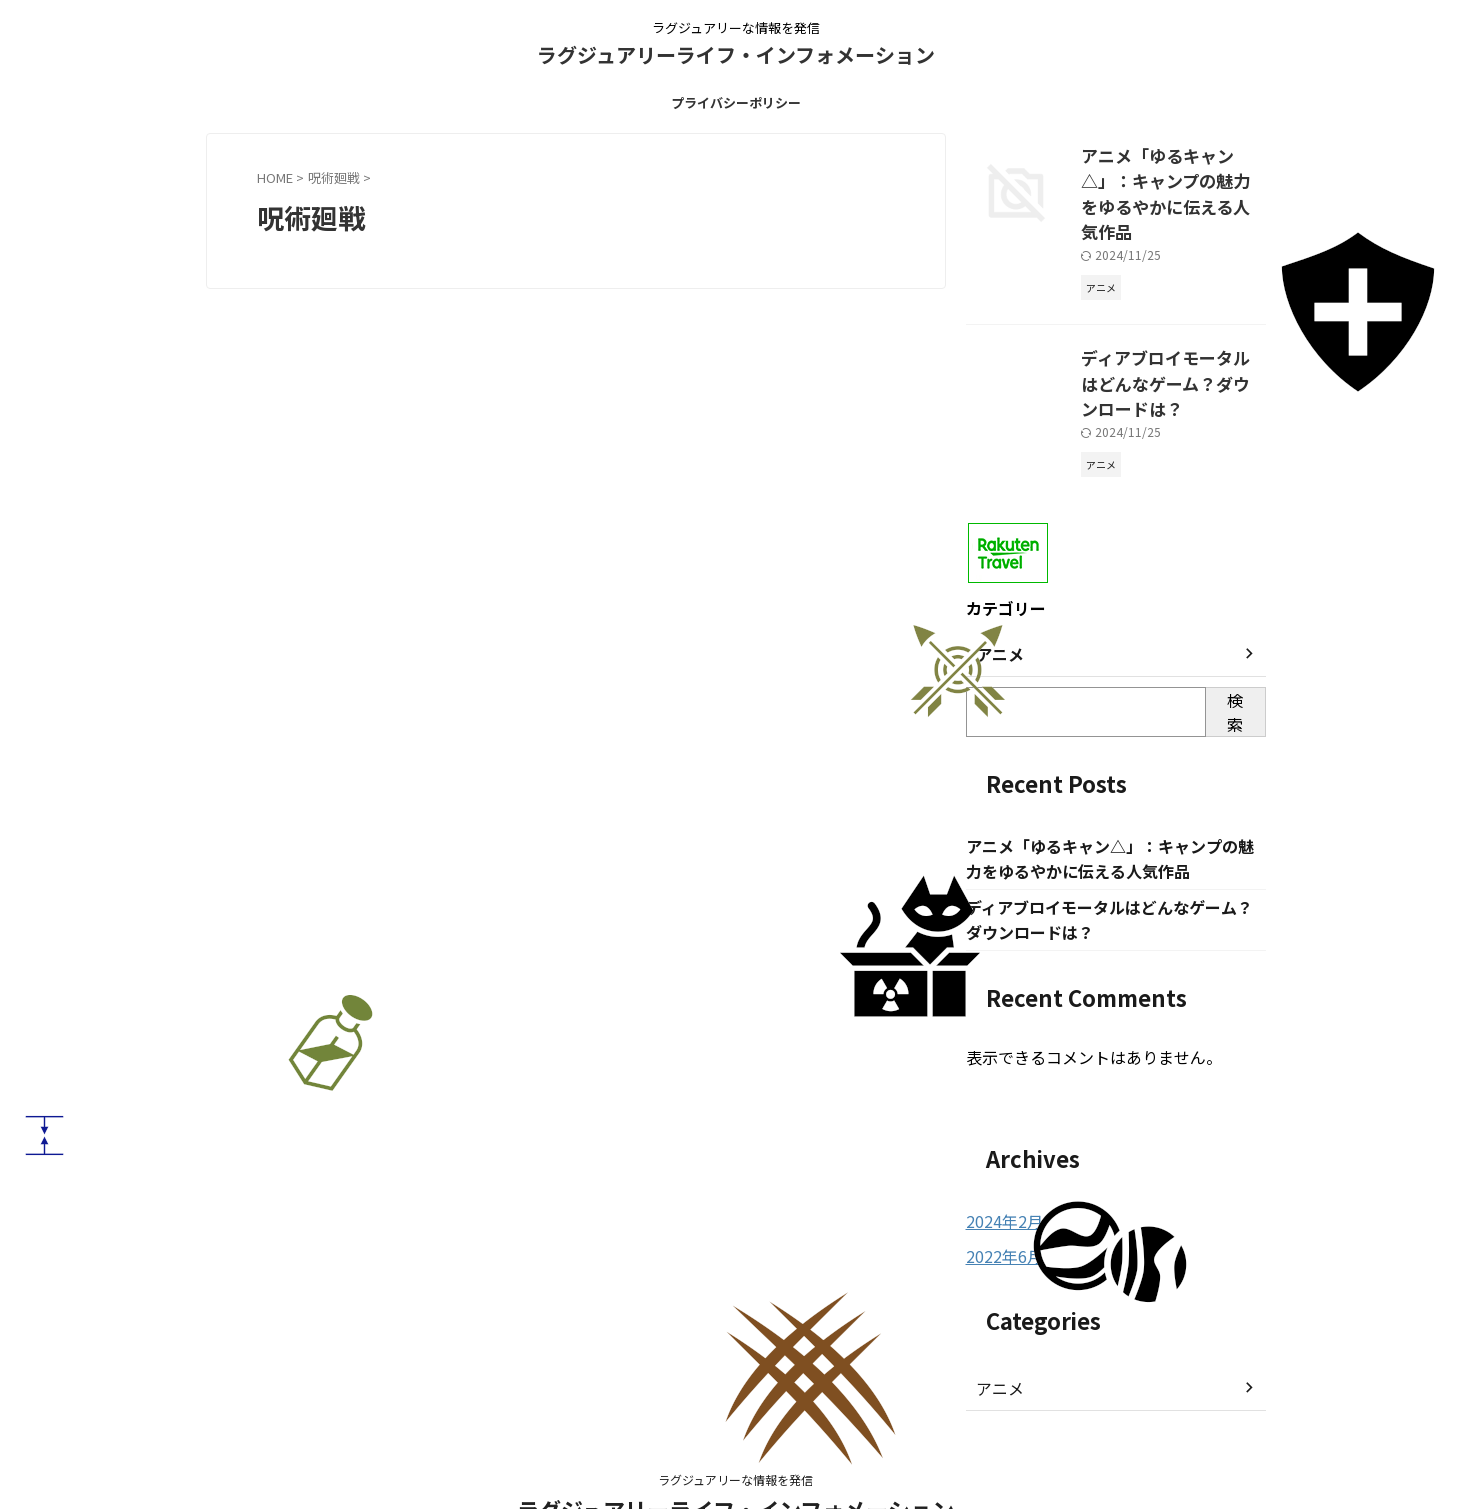 The height and width of the screenshot is (1509, 1471). Describe the element at coordinates (810, 1378) in the screenshot. I see `attack or slash action in a game` at that location.